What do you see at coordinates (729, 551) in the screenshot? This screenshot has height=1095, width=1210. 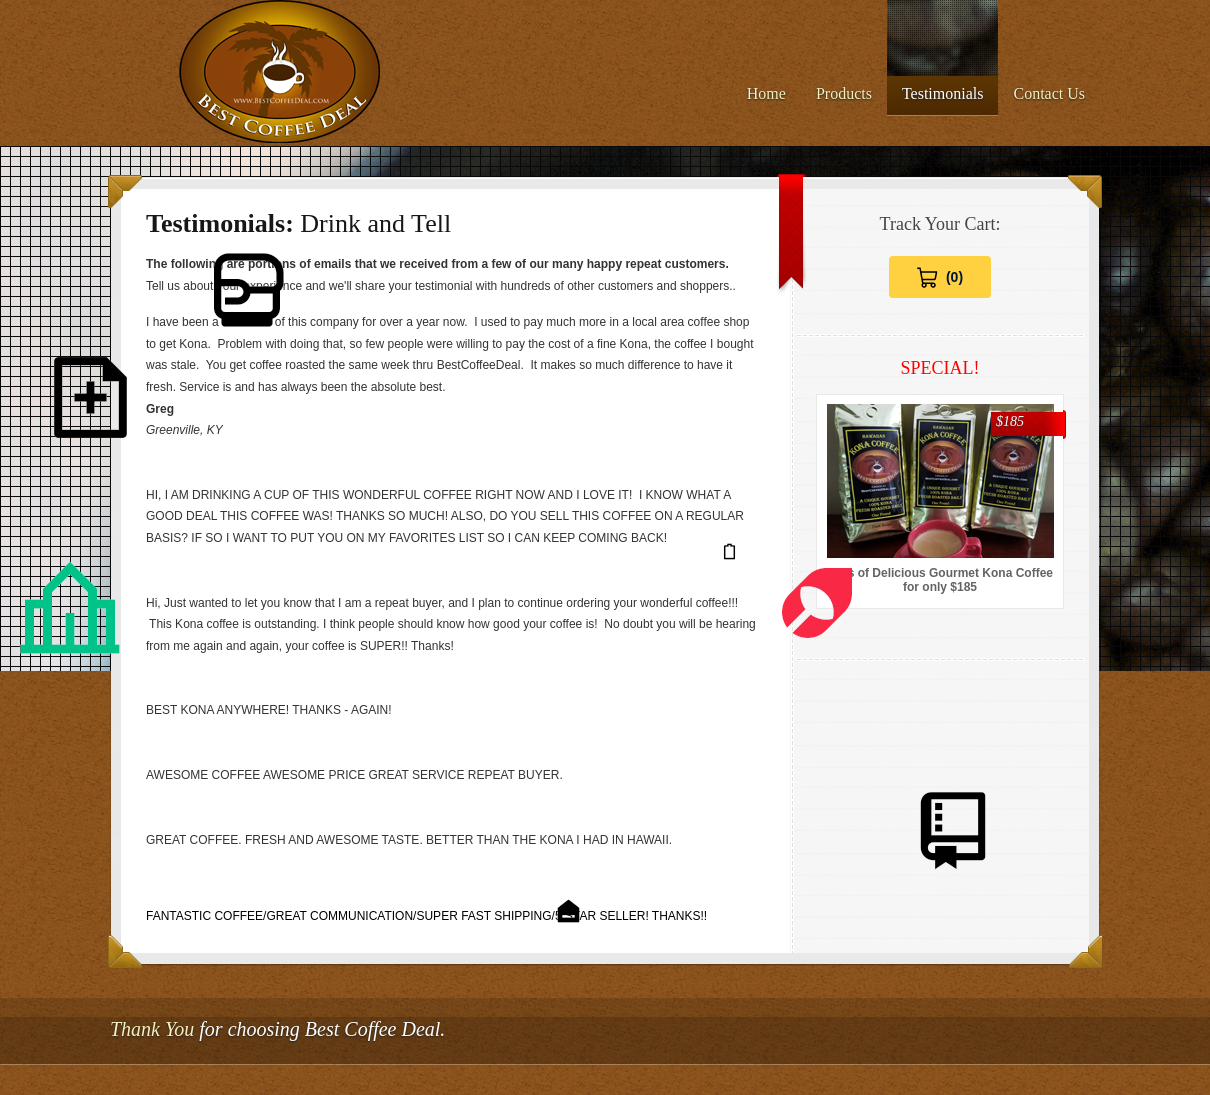 I see `indicates low battery level` at bounding box center [729, 551].